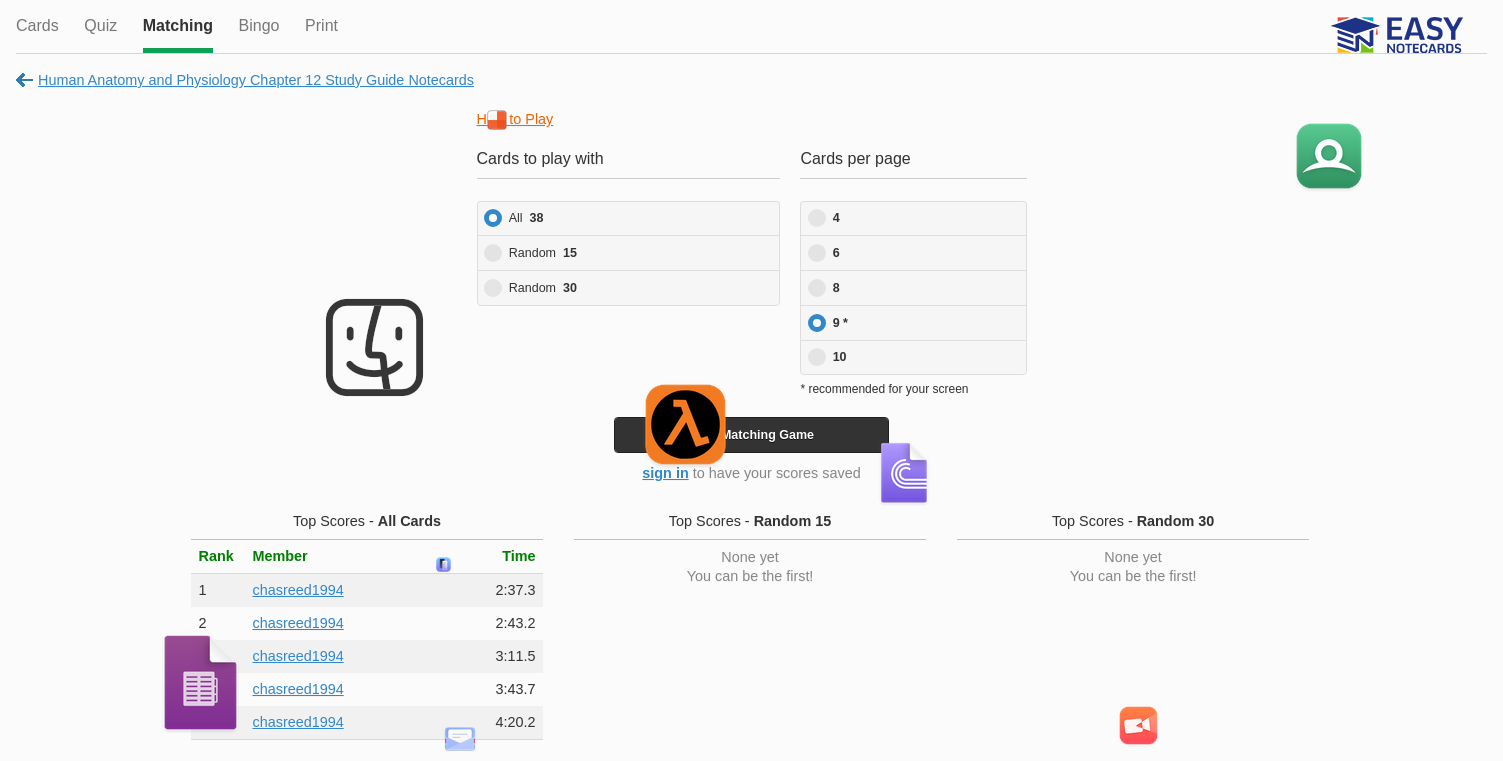 The image size is (1503, 761). I want to click on open renderdoc graphics debugging application, so click(1329, 156).